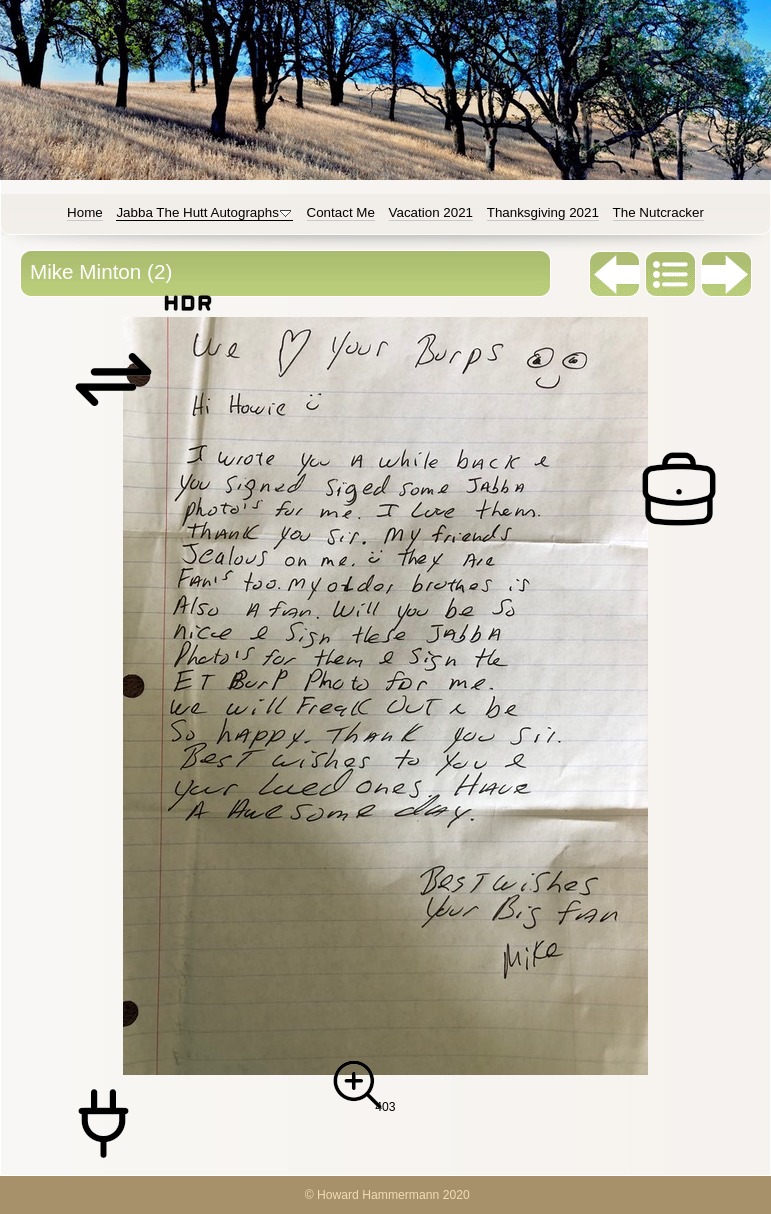 Image resolution: width=771 pixels, height=1214 pixels. What do you see at coordinates (188, 303) in the screenshot?
I see `enable HDR mode for photos` at bounding box center [188, 303].